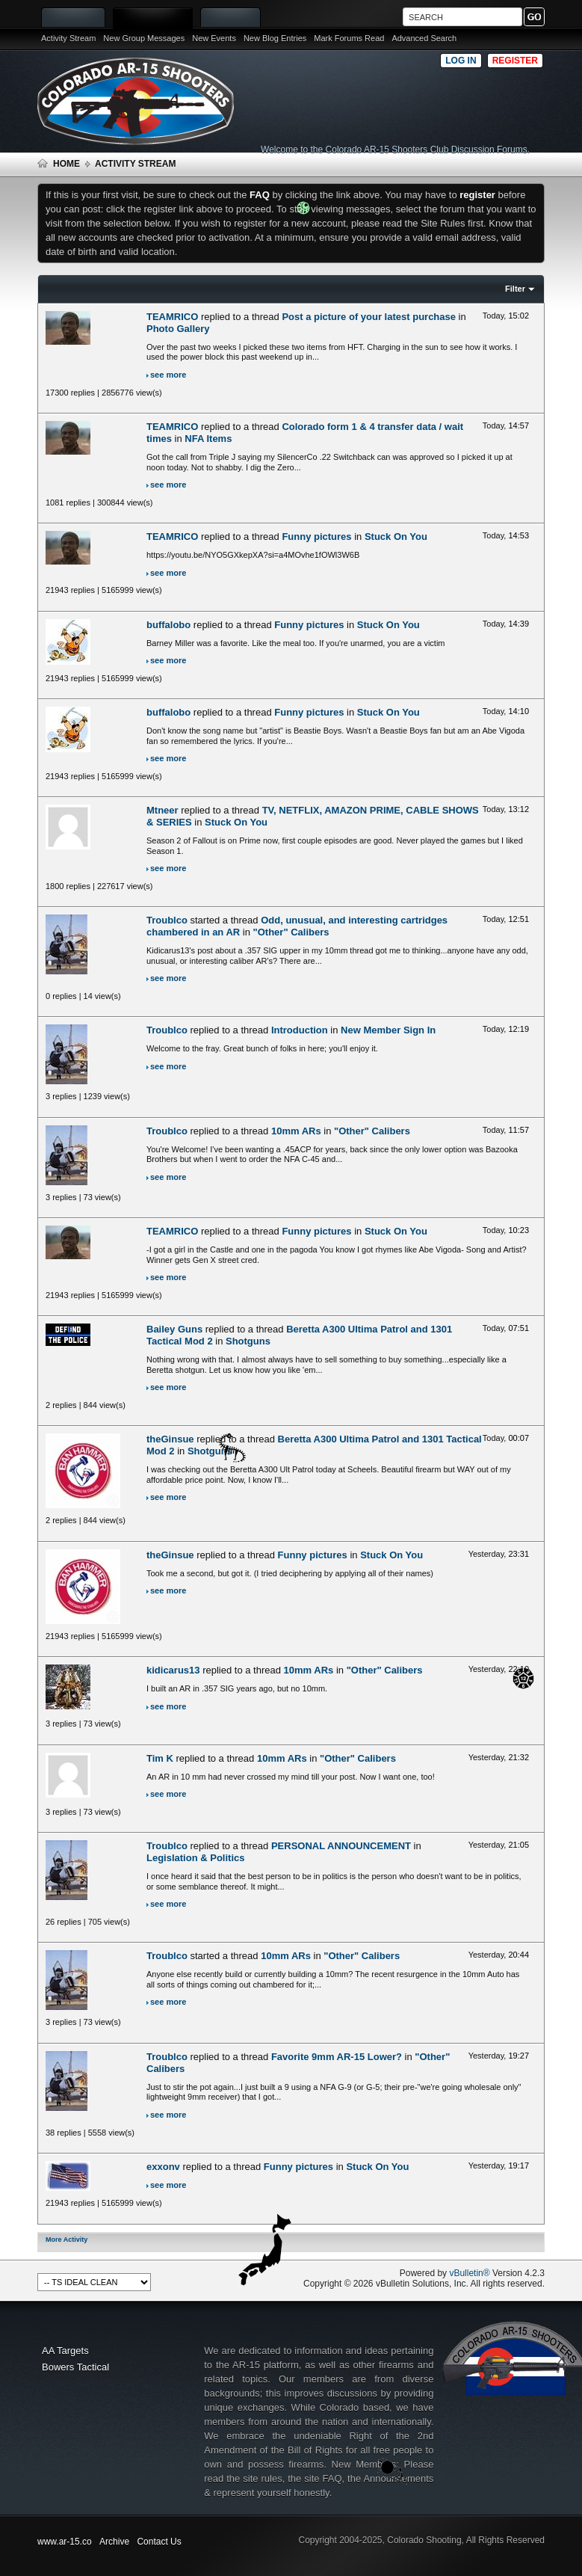 This screenshot has height=2576, width=582. Describe the element at coordinates (523, 1678) in the screenshot. I see `roll a 12-sided die` at that location.